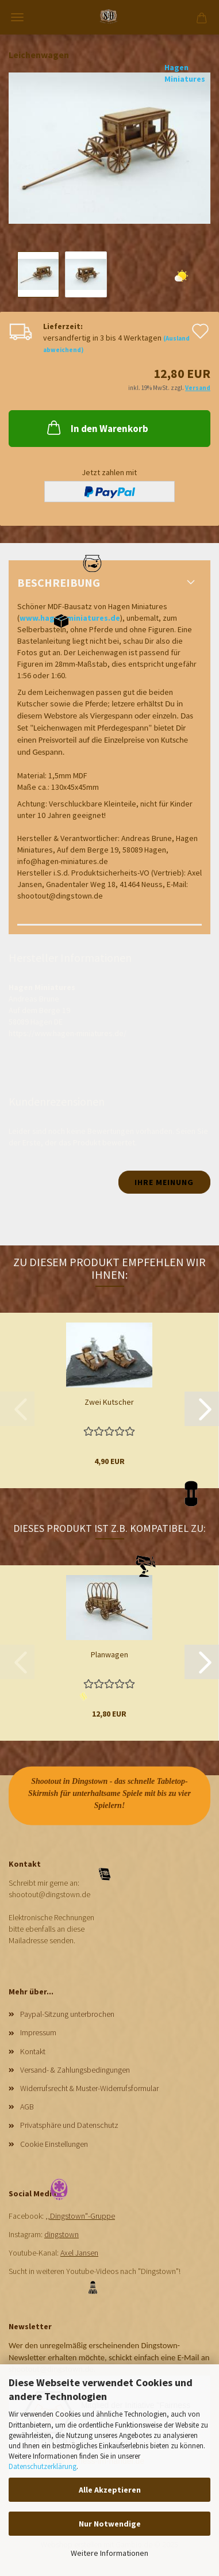 The width and height of the screenshot is (219, 2576). What do you see at coordinates (191, 1493) in the screenshot?
I see `use grenade weapon or explosive item` at bounding box center [191, 1493].